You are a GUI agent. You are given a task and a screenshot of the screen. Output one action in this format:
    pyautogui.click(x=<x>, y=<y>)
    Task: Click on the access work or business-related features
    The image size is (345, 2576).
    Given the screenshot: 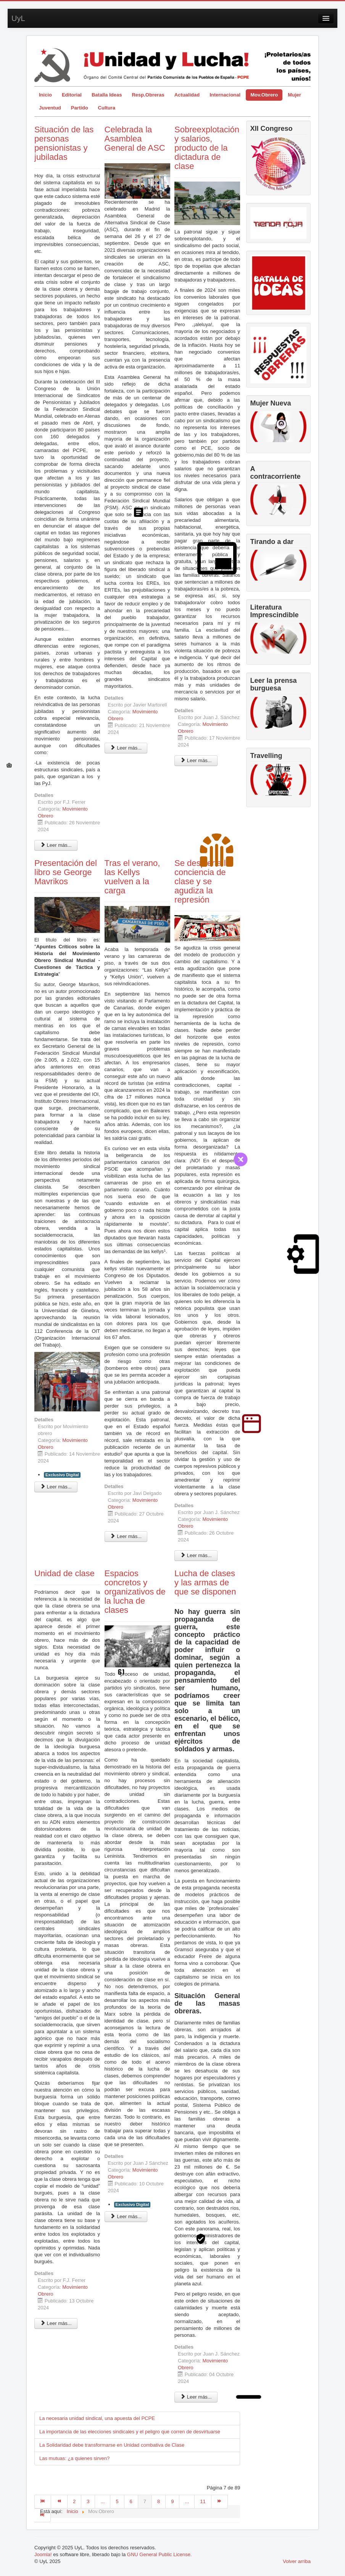 What is the action you would take?
    pyautogui.click(x=9, y=765)
    